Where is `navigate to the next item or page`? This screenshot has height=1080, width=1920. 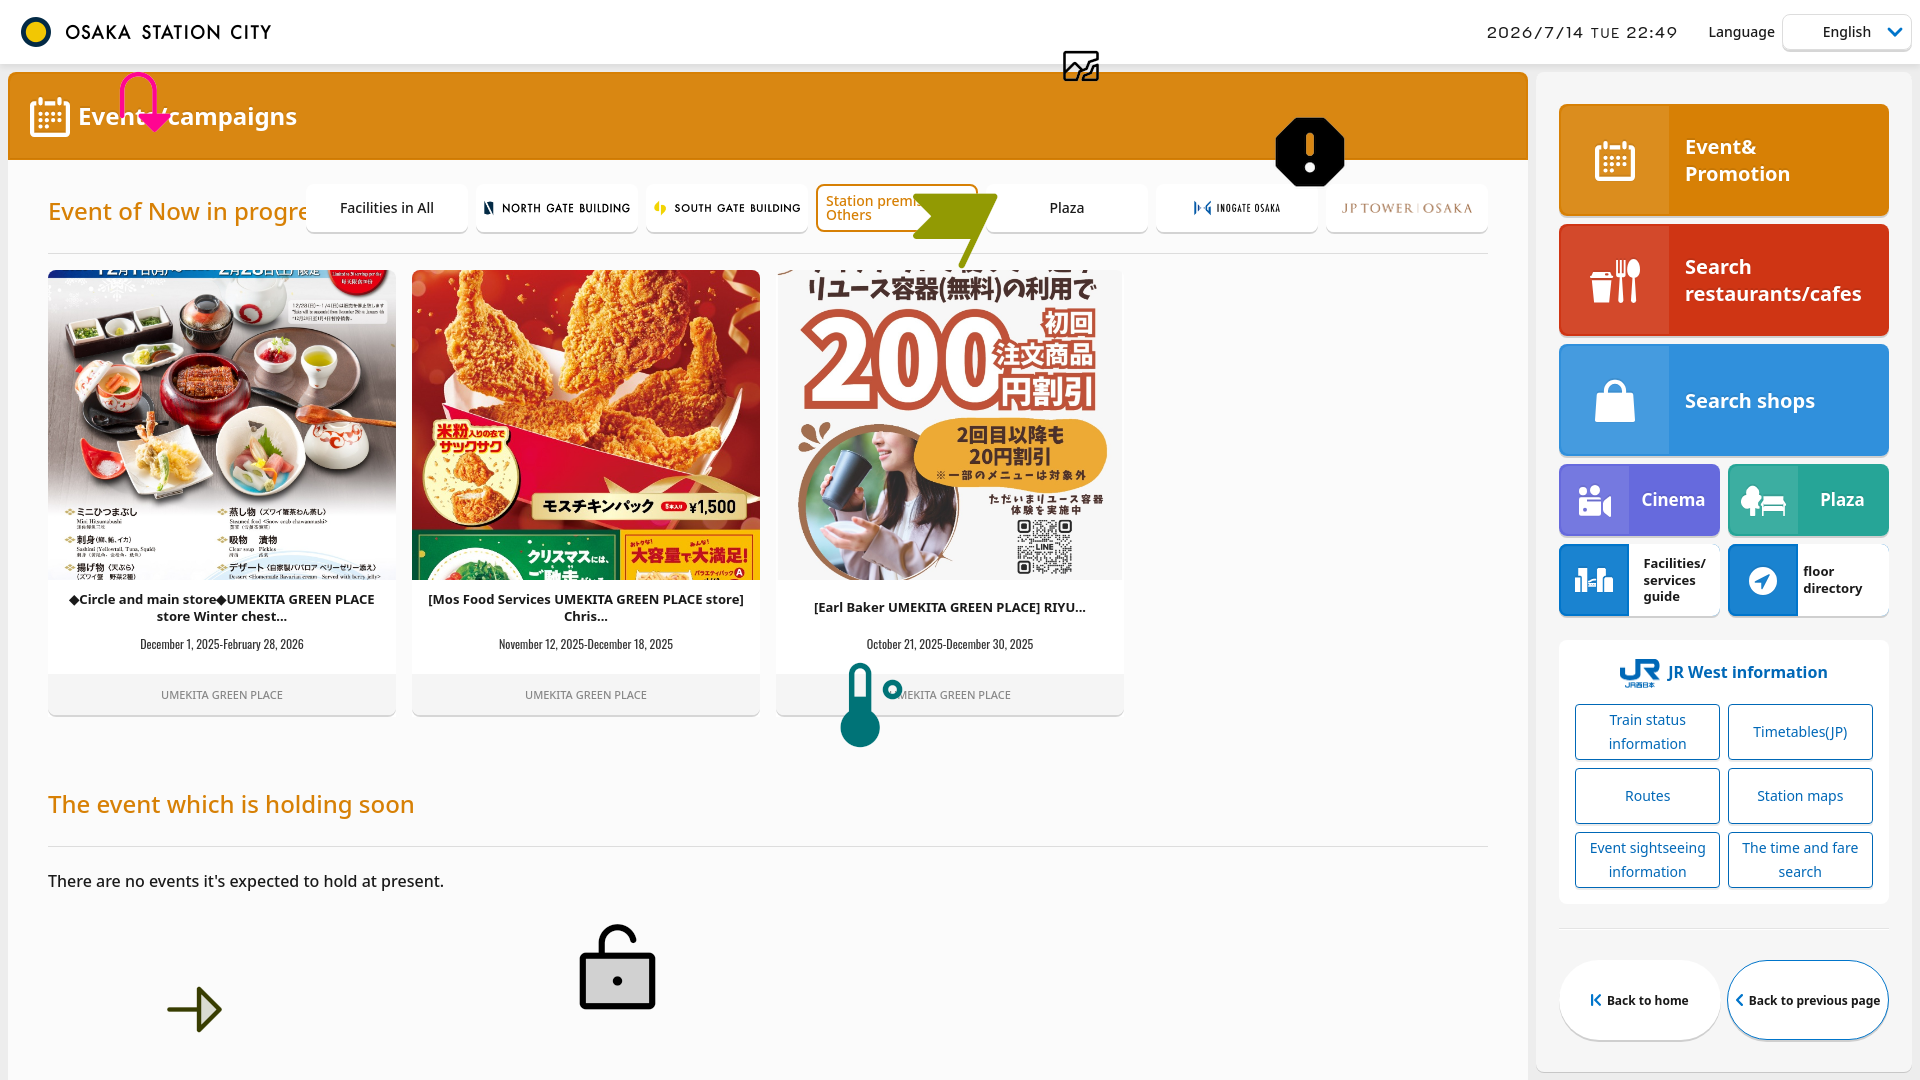 navigate to the next item or page is located at coordinates (194, 1009).